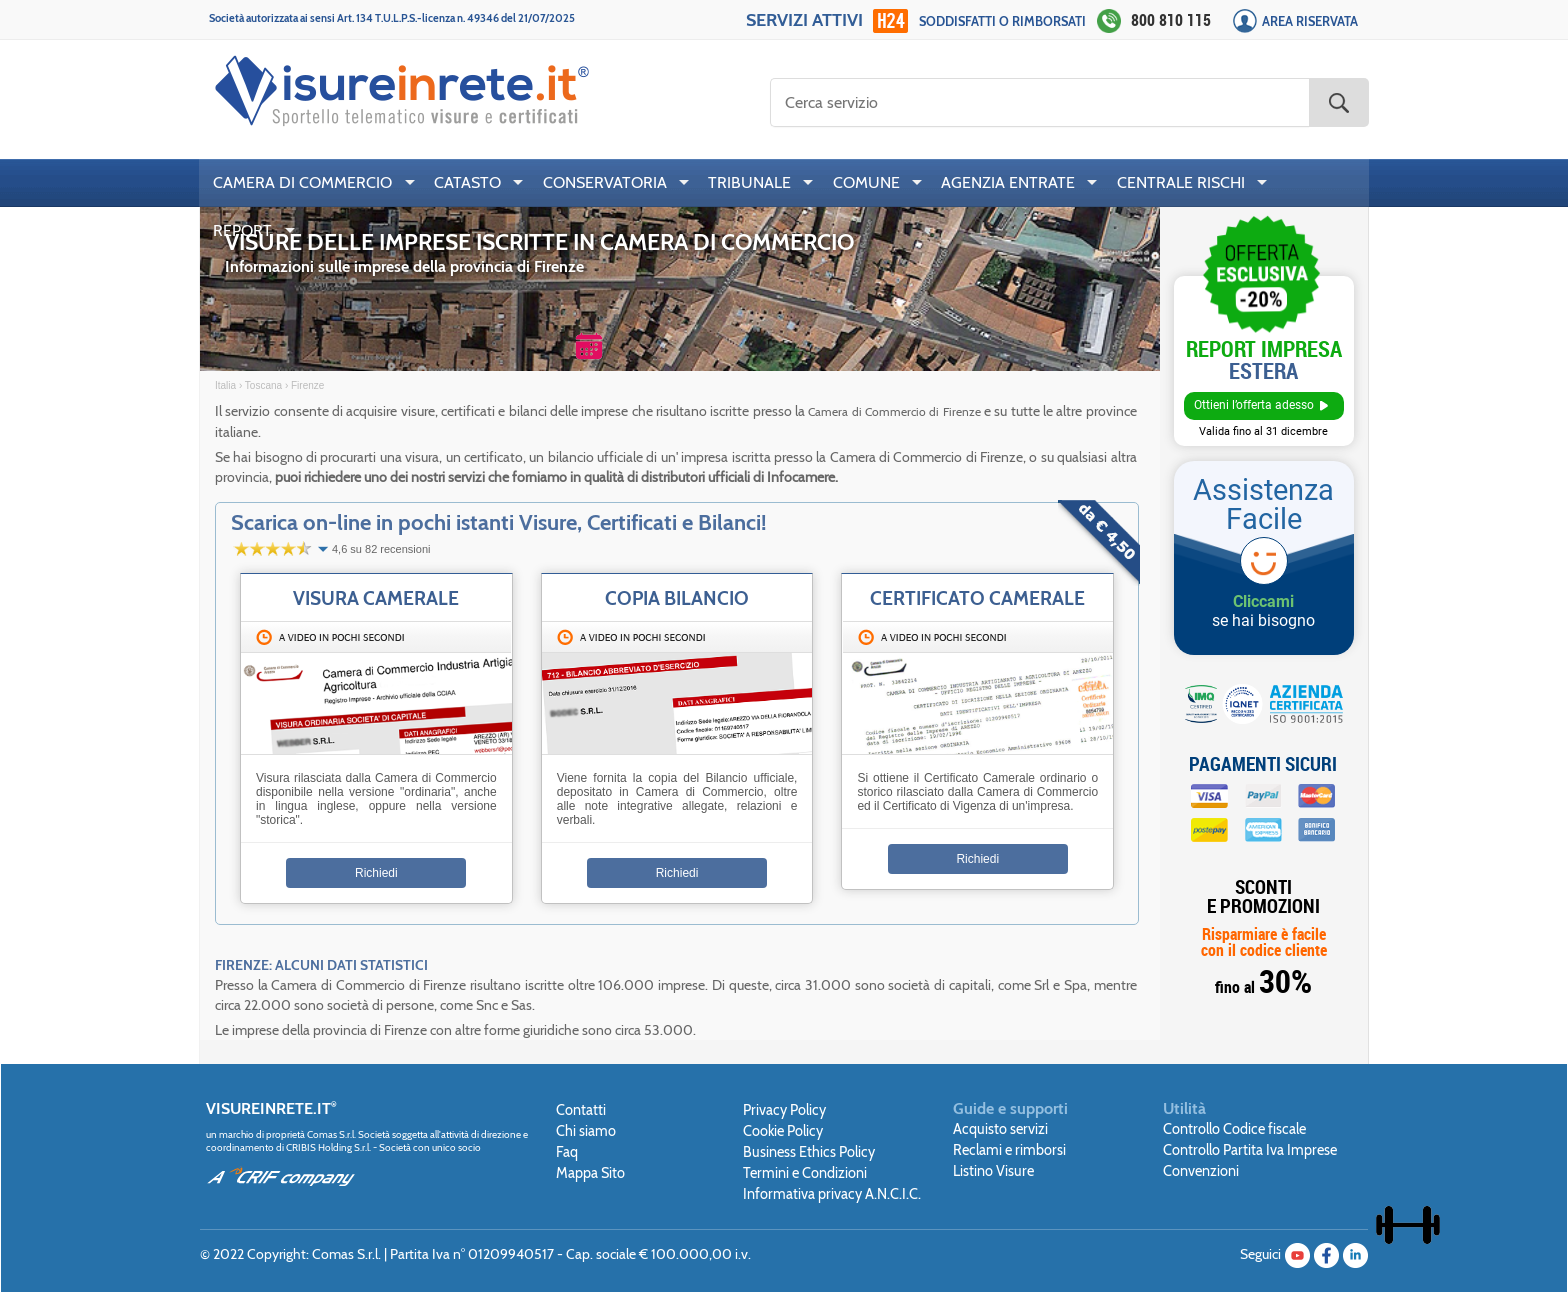 The image size is (1568, 1292). Describe the element at coordinates (589, 346) in the screenshot. I see `view calendar or schedule` at that location.